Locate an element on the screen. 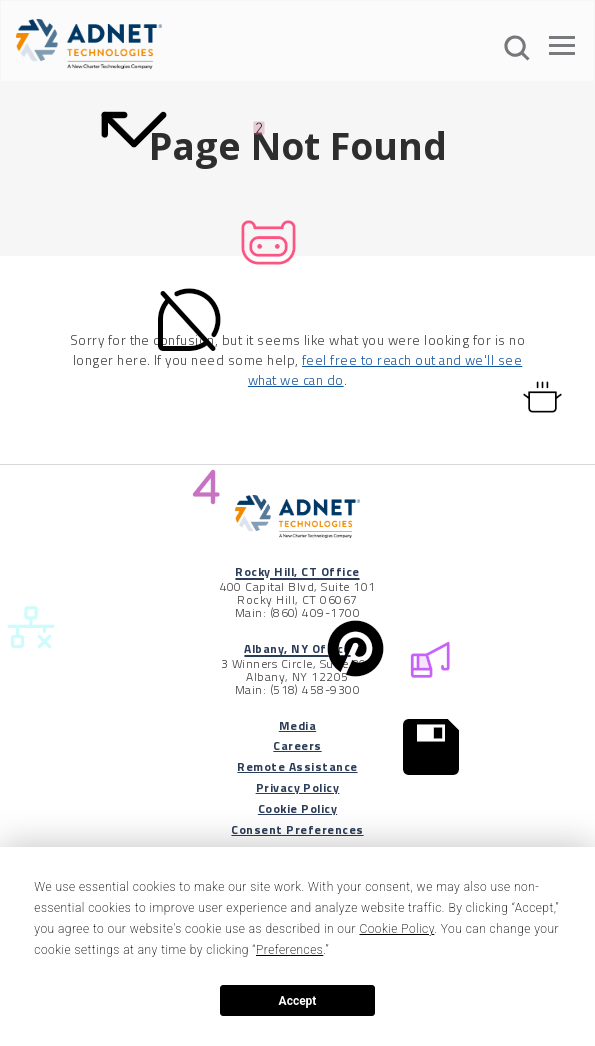  open Pinterest app is located at coordinates (355, 648).